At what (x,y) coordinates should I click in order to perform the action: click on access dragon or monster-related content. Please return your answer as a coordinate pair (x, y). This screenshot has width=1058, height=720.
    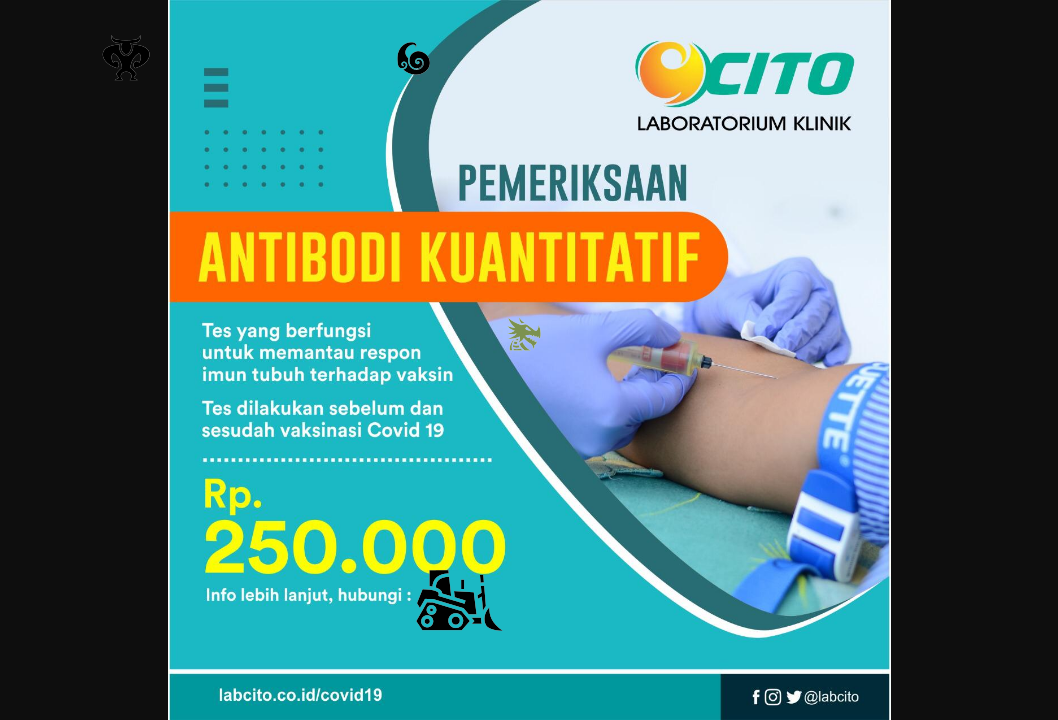
    Looking at the image, I should click on (524, 334).